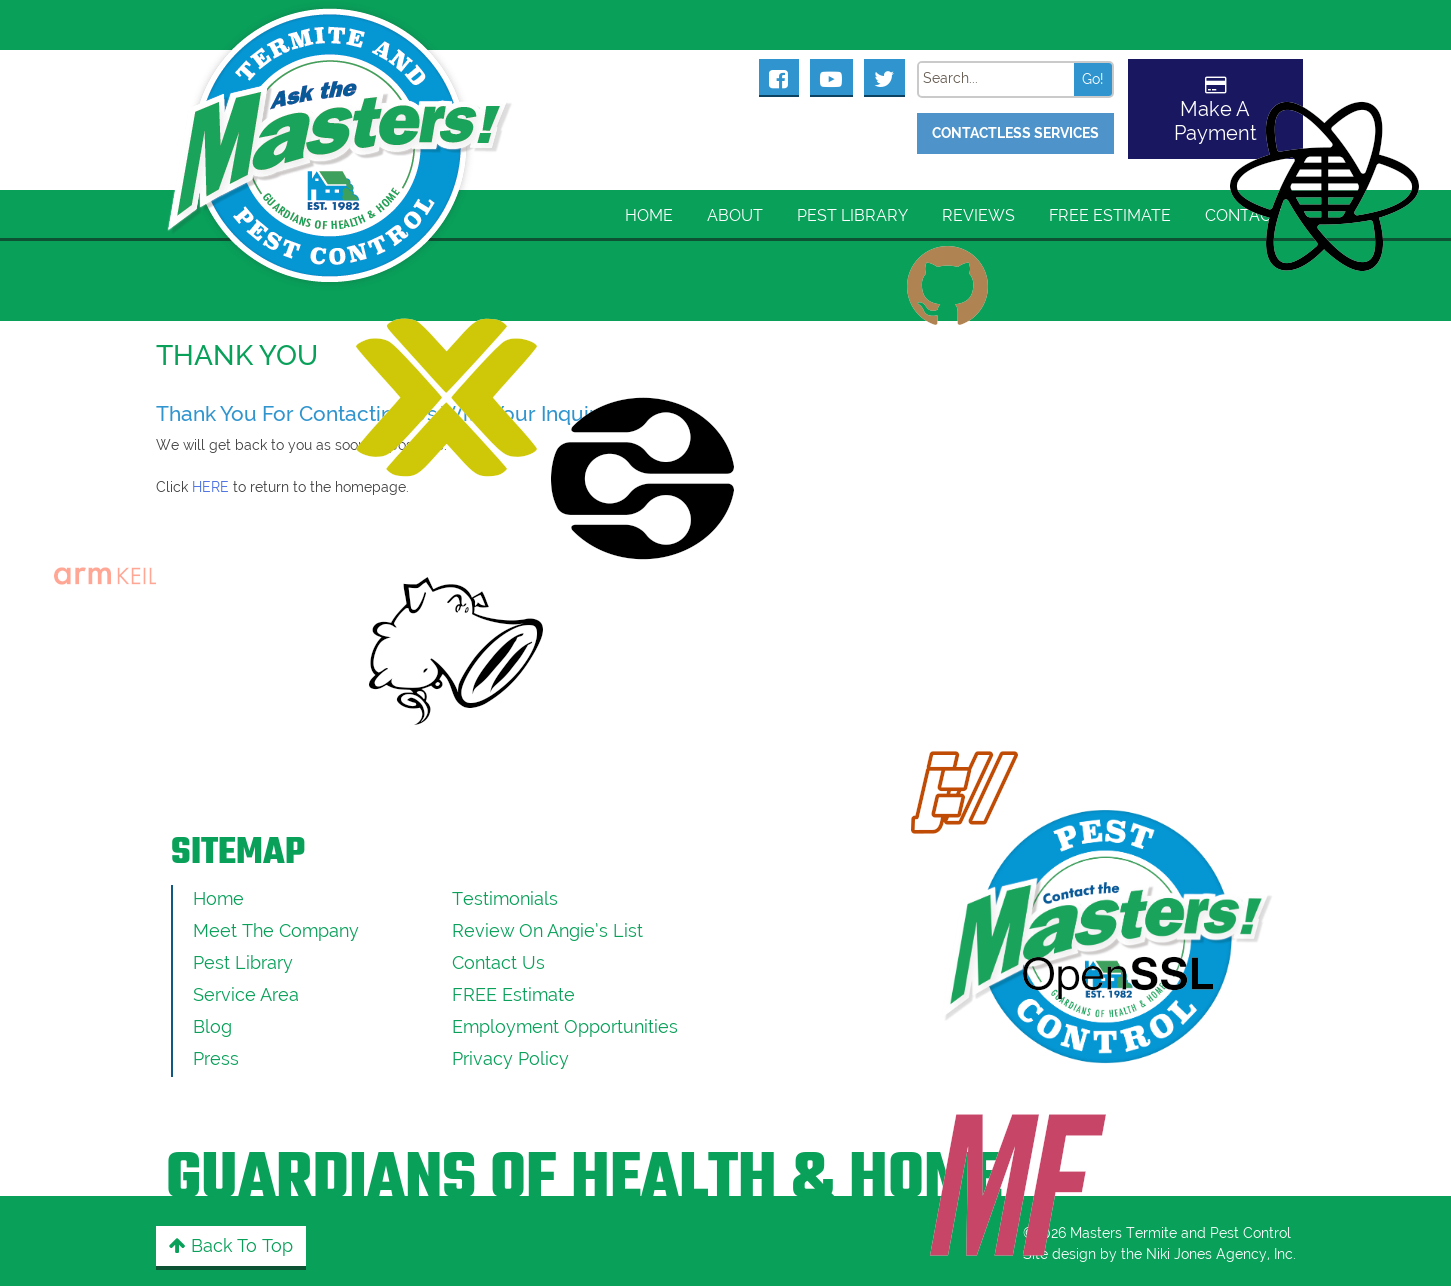  Describe the element at coordinates (964, 792) in the screenshot. I see `eclipse jetty web server logo` at that location.